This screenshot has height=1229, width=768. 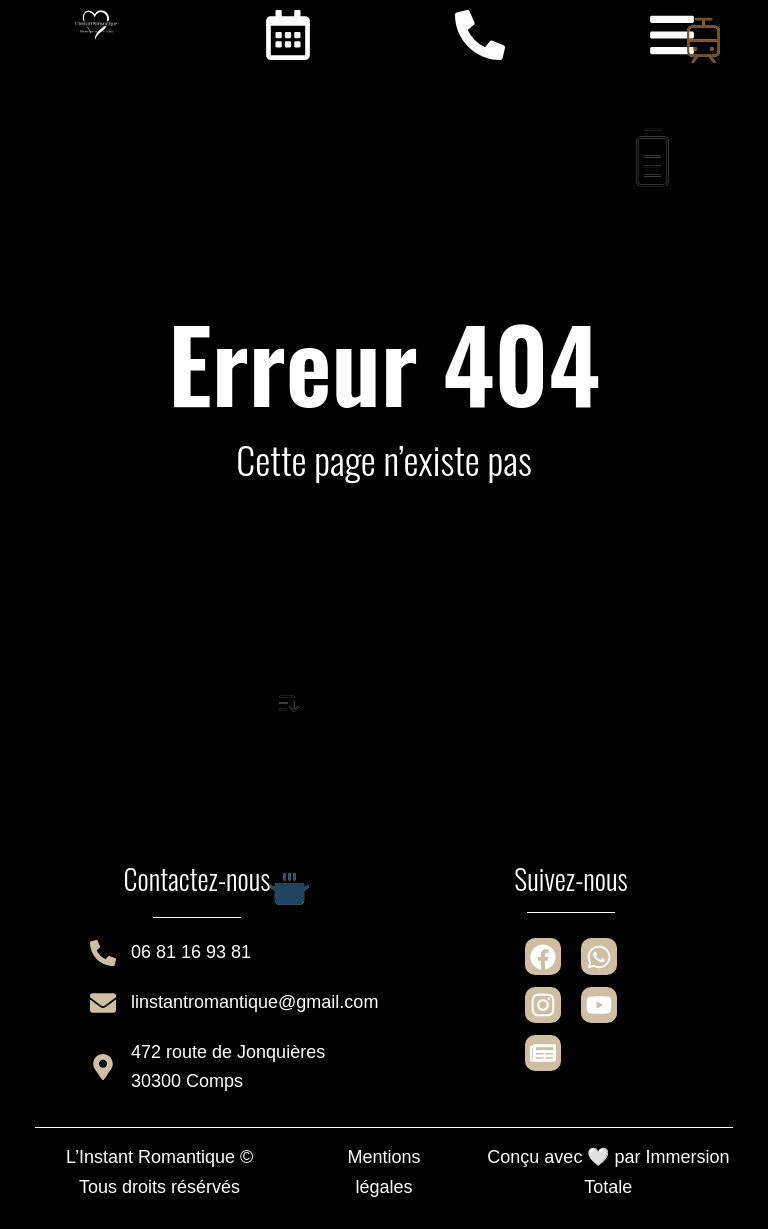 I want to click on access public transit or tram routes, so click(x=703, y=40).